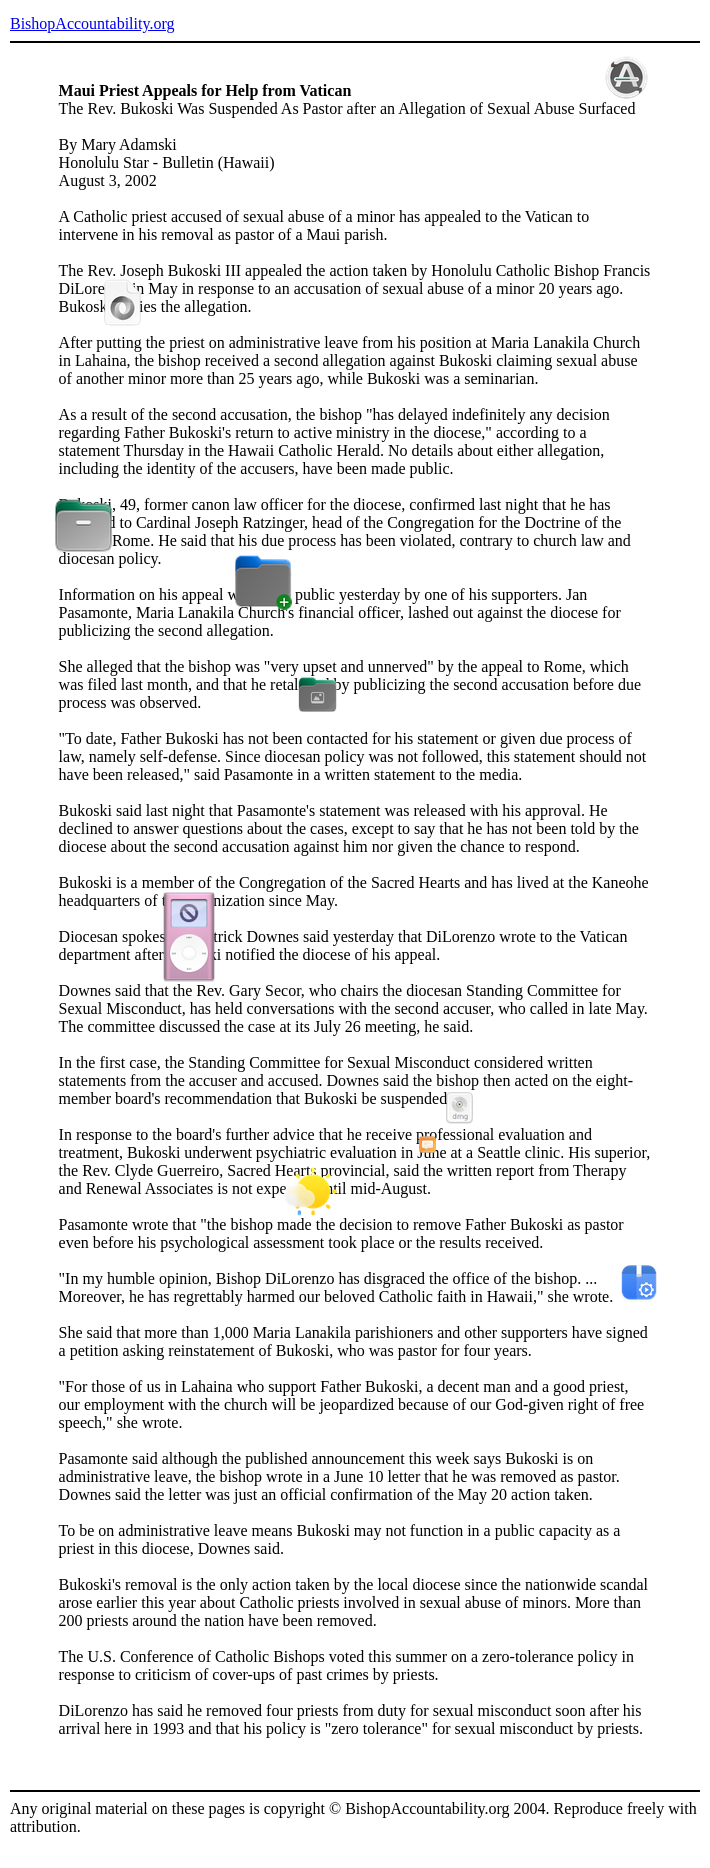 The height and width of the screenshot is (1868, 710). Describe the element at coordinates (427, 1144) in the screenshot. I see `open chatty messaging app` at that location.